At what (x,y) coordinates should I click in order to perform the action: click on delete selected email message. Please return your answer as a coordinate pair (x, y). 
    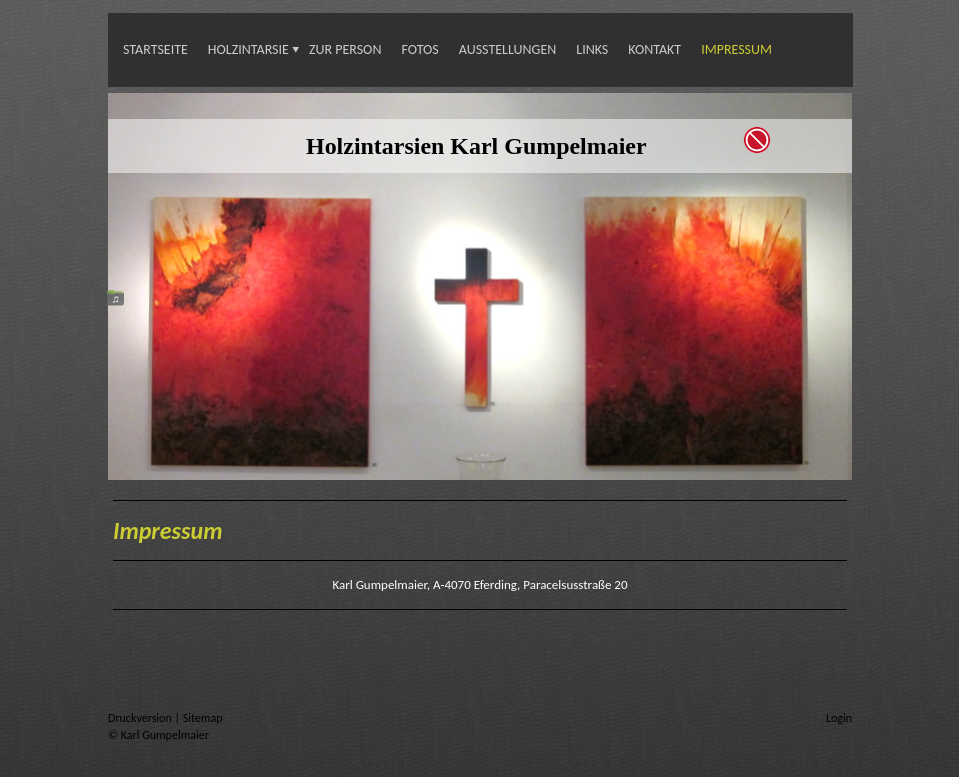
    Looking at the image, I should click on (757, 140).